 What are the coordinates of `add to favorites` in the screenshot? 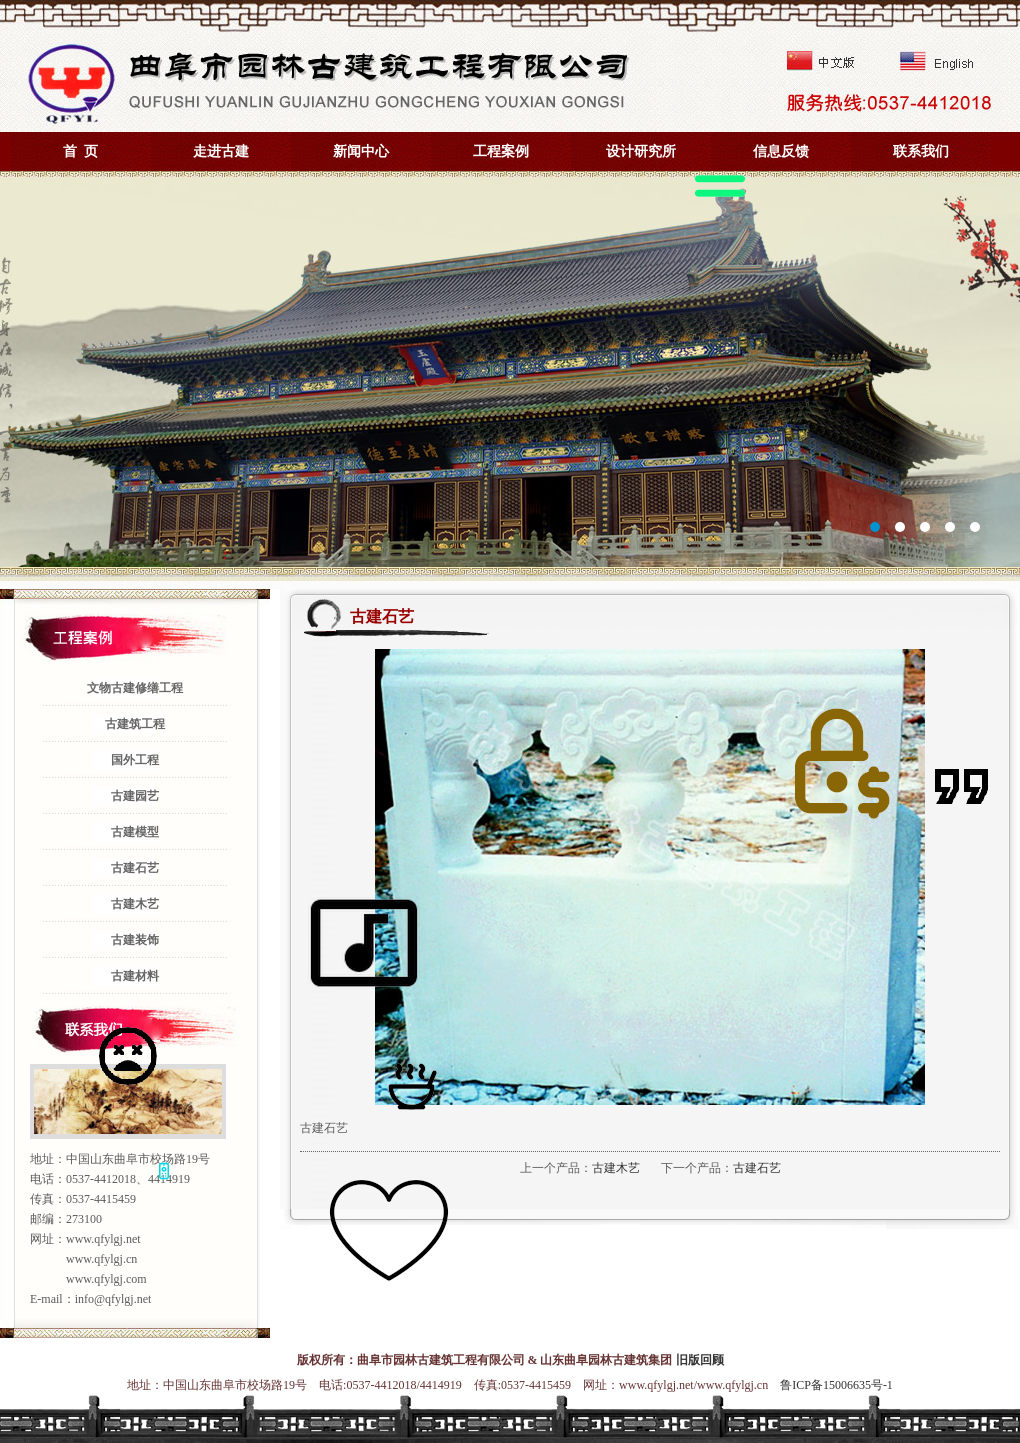 It's located at (389, 1226).